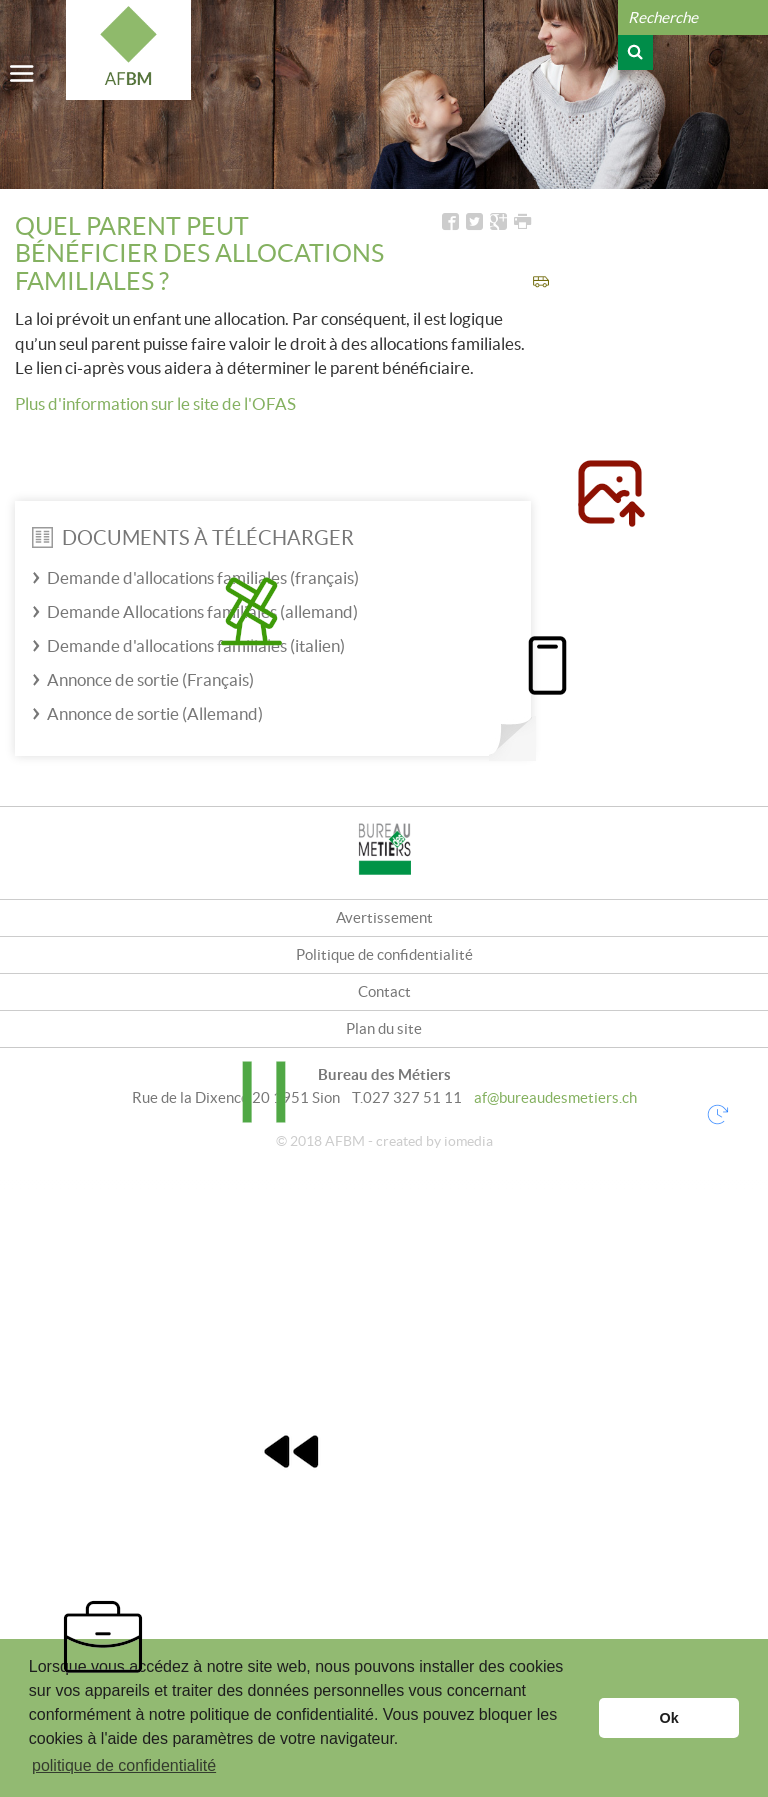 This screenshot has width=768, height=1797. Describe the element at coordinates (717, 1114) in the screenshot. I see `redo or restore a previous action` at that location.